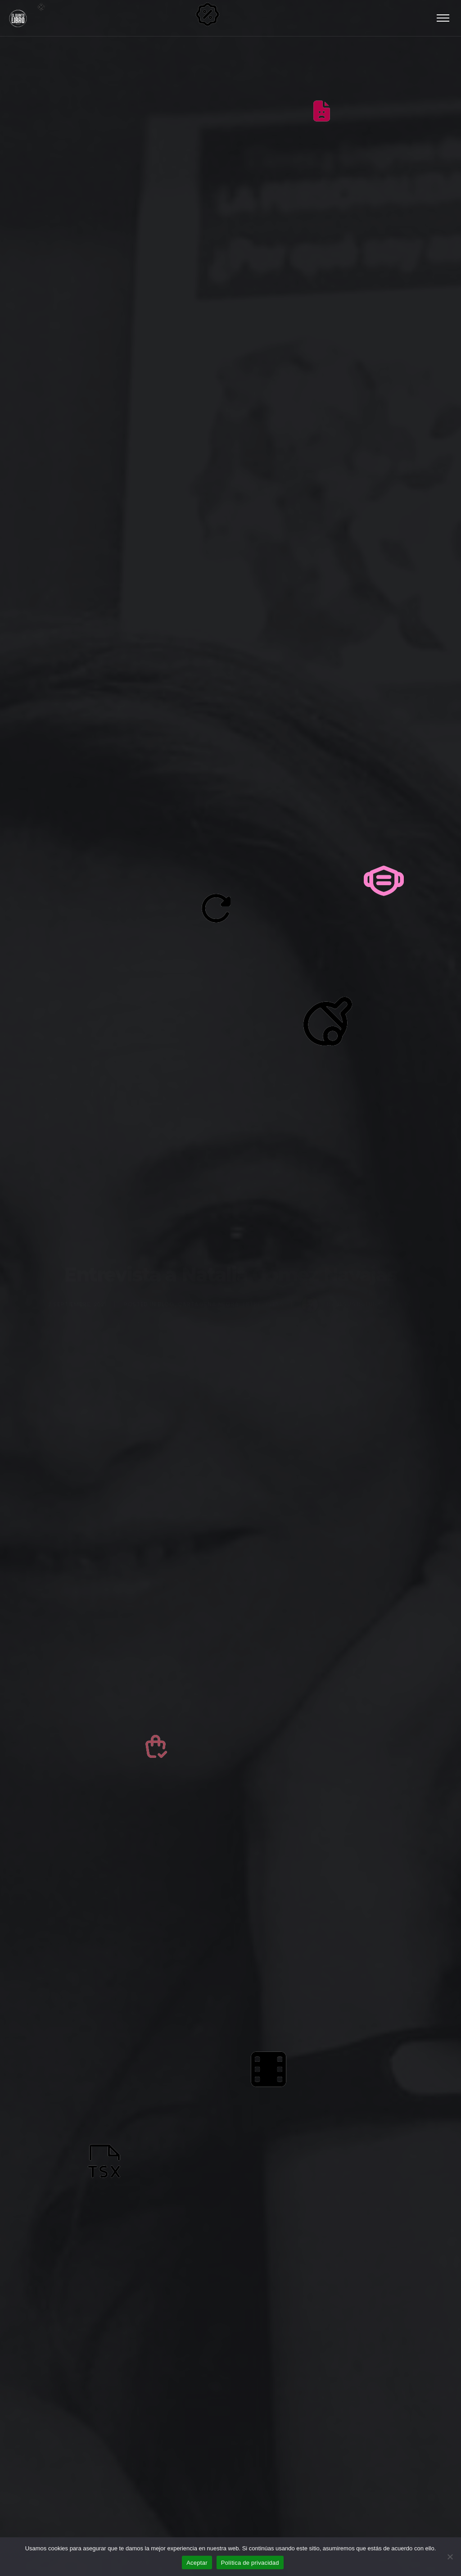 The width and height of the screenshot is (461, 2576). What do you see at coordinates (104, 2162) in the screenshot?
I see `a typescript react (.tsx) file` at bounding box center [104, 2162].